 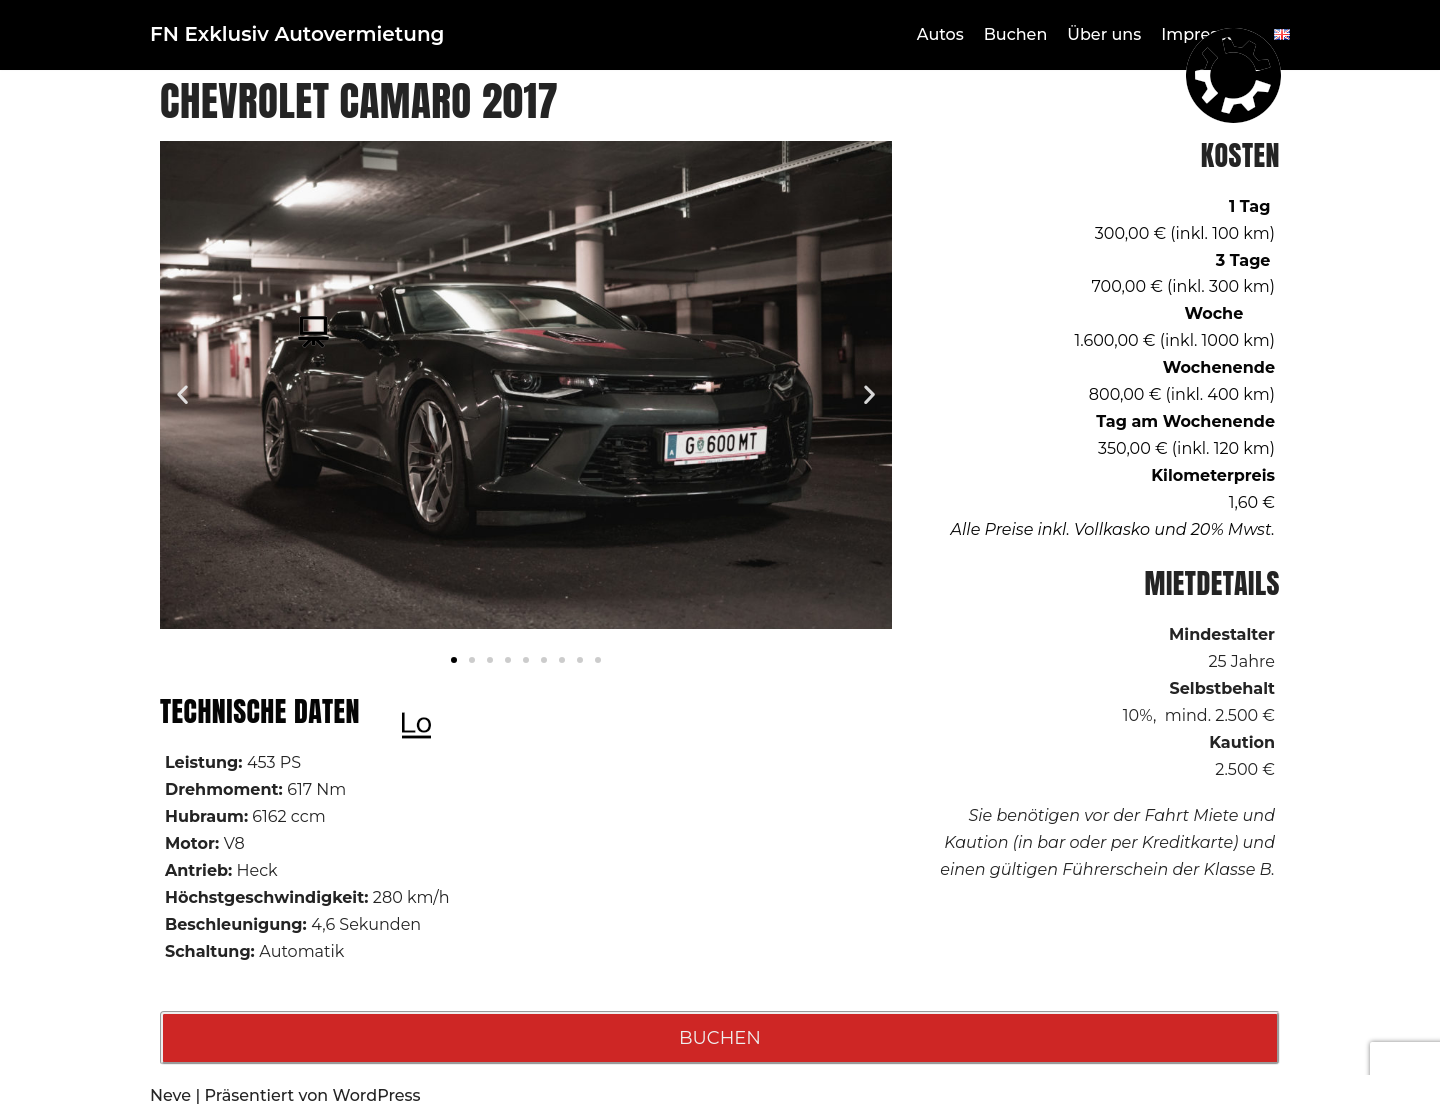 I want to click on lodash javascript library logo, so click(x=416, y=725).